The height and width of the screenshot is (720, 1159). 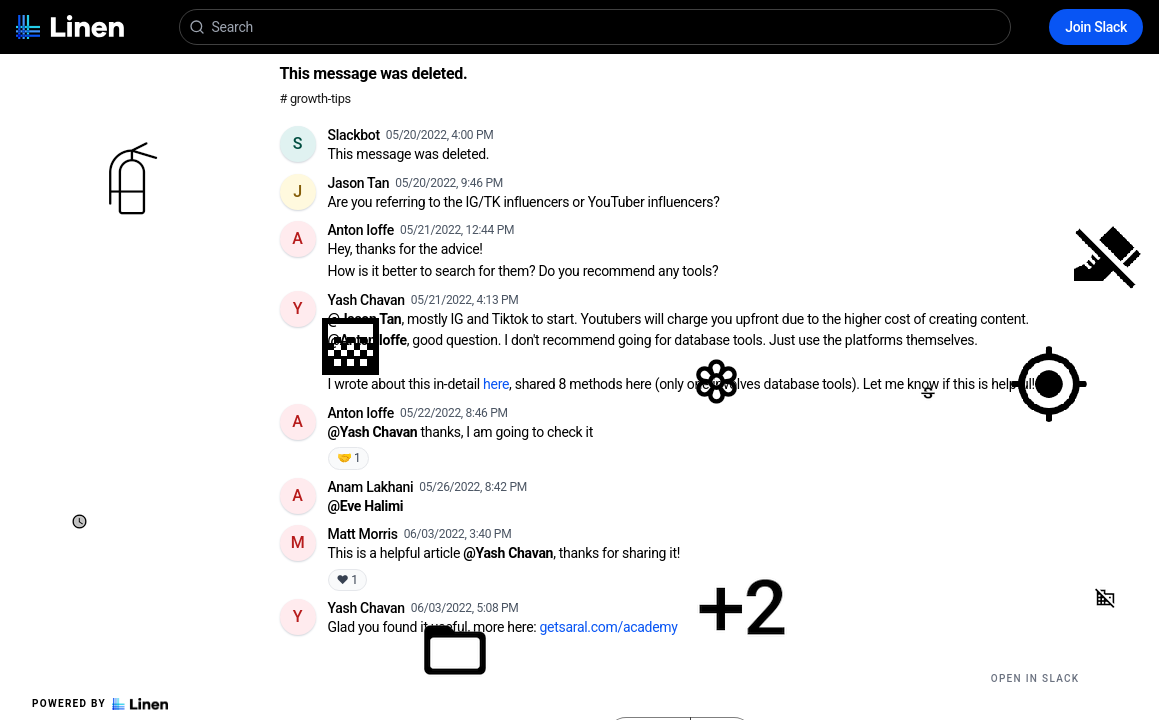 I want to click on access garden or plant-related features, so click(x=716, y=381).